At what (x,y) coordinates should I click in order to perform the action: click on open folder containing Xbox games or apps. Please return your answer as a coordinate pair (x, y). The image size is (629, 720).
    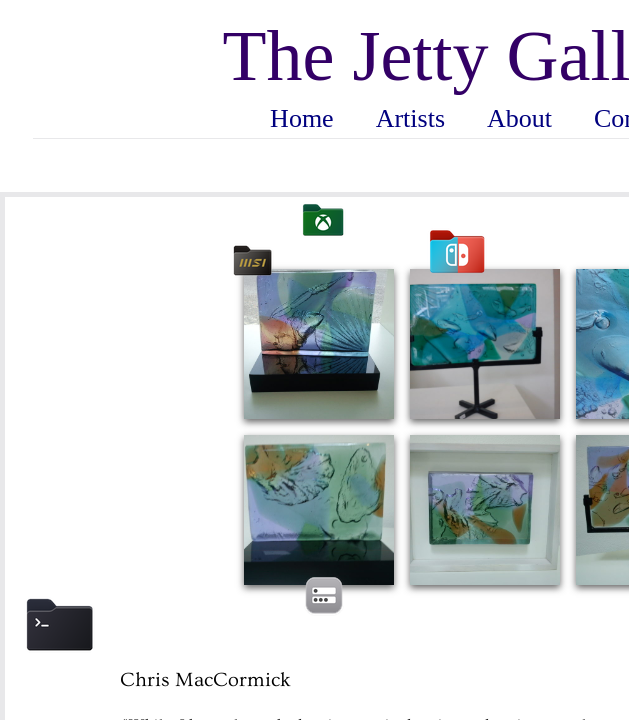
    Looking at the image, I should click on (323, 221).